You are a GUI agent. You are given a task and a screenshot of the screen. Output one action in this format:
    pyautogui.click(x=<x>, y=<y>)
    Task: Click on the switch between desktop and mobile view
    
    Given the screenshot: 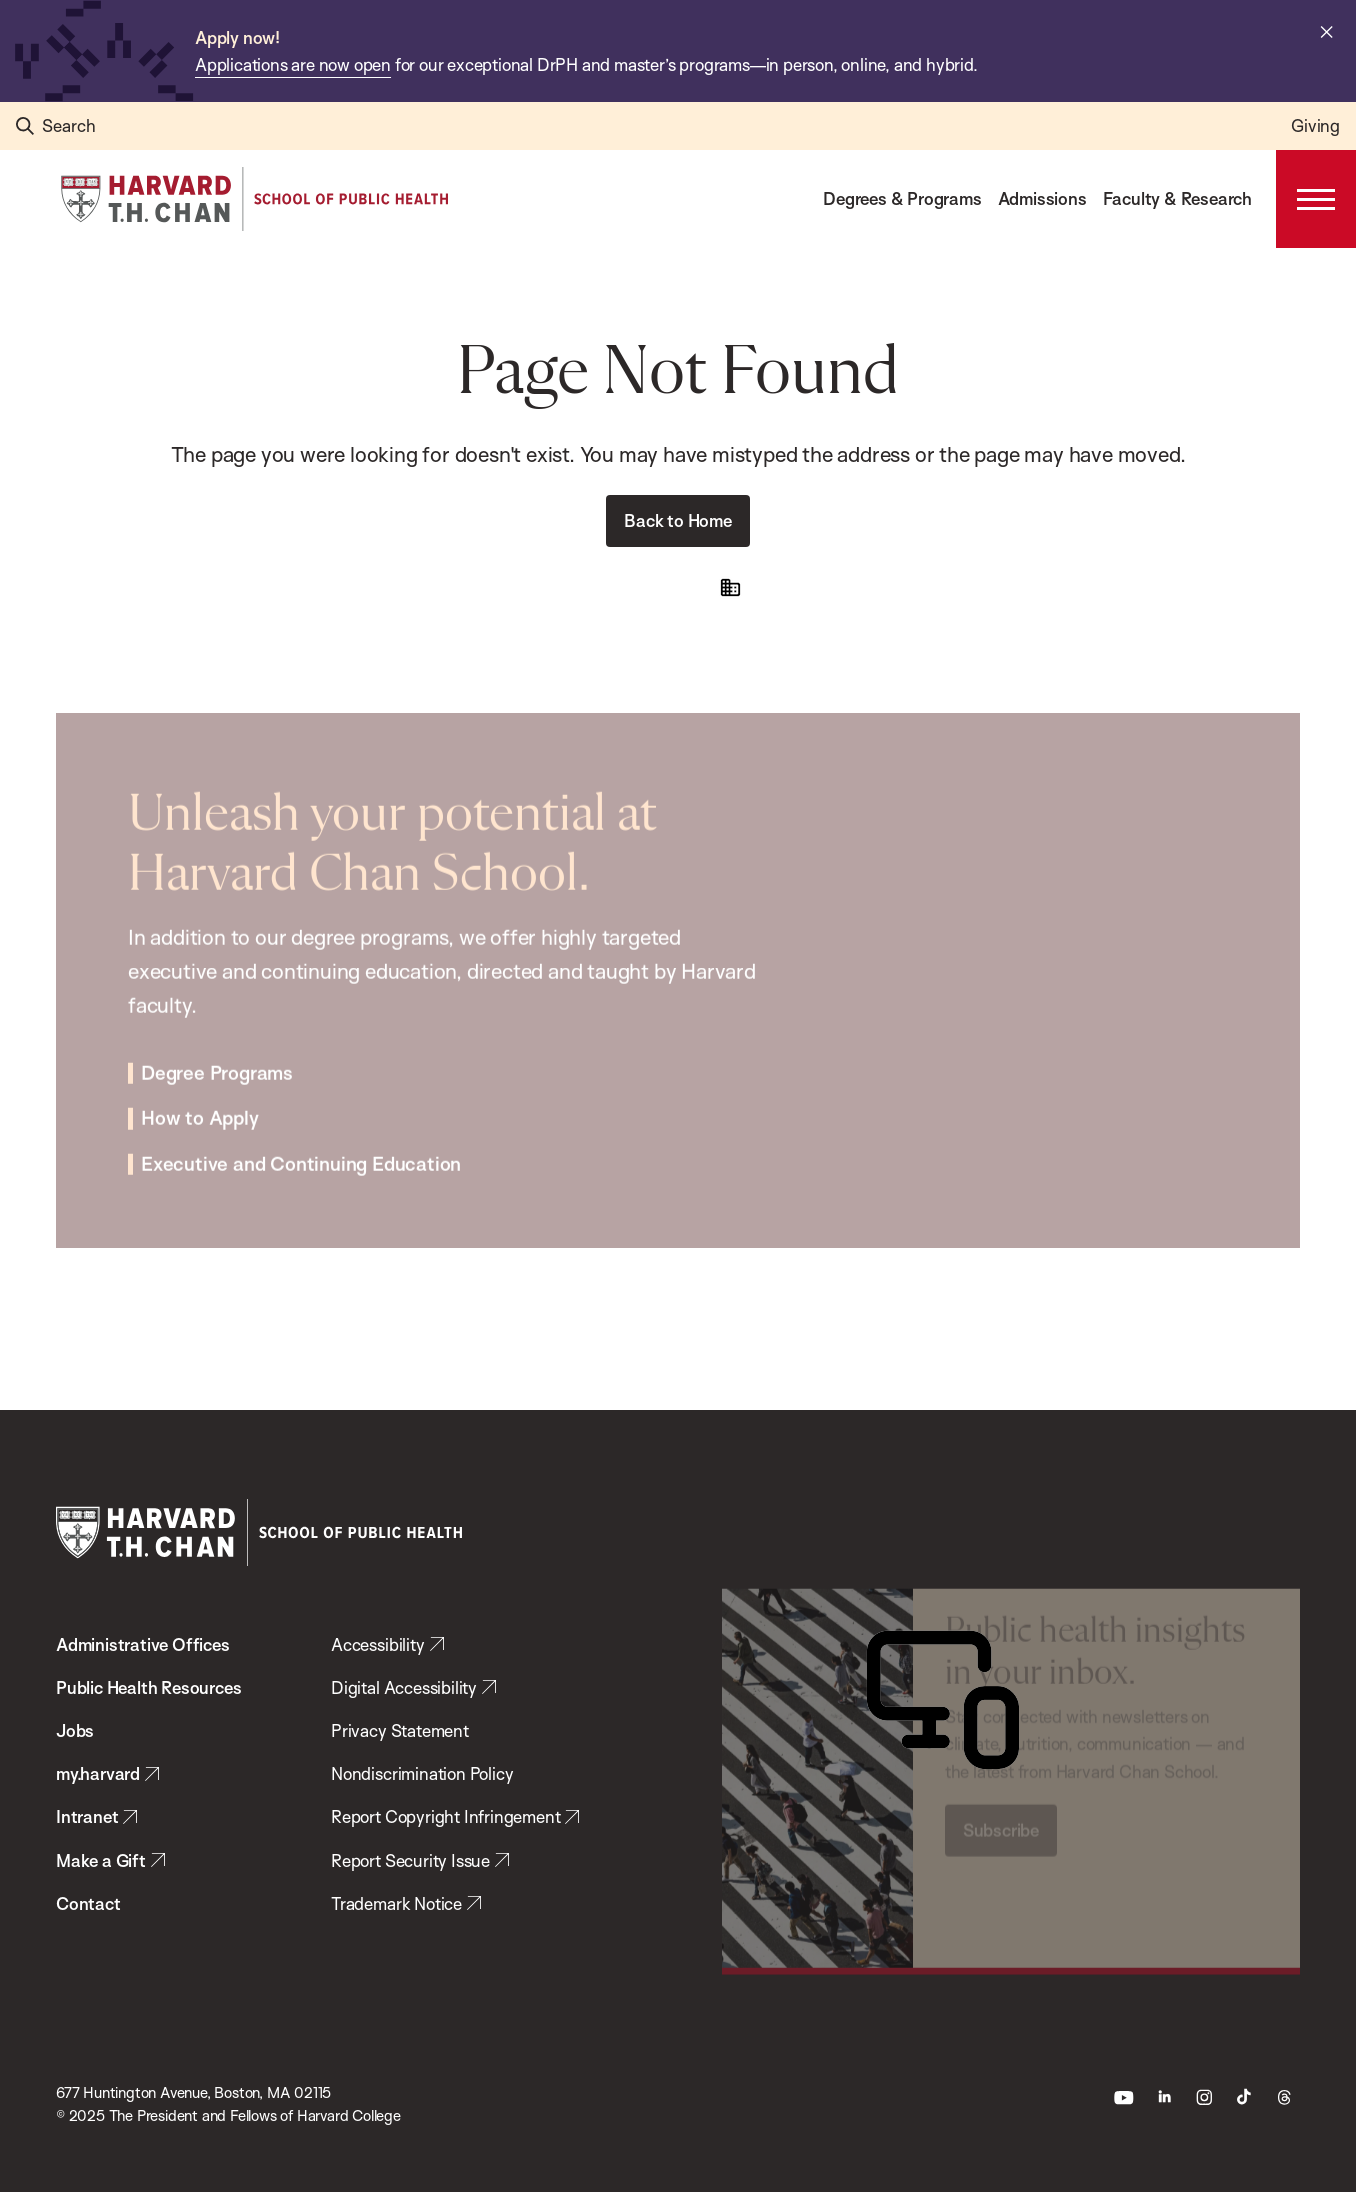 What is the action you would take?
    pyautogui.click(x=943, y=1693)
    